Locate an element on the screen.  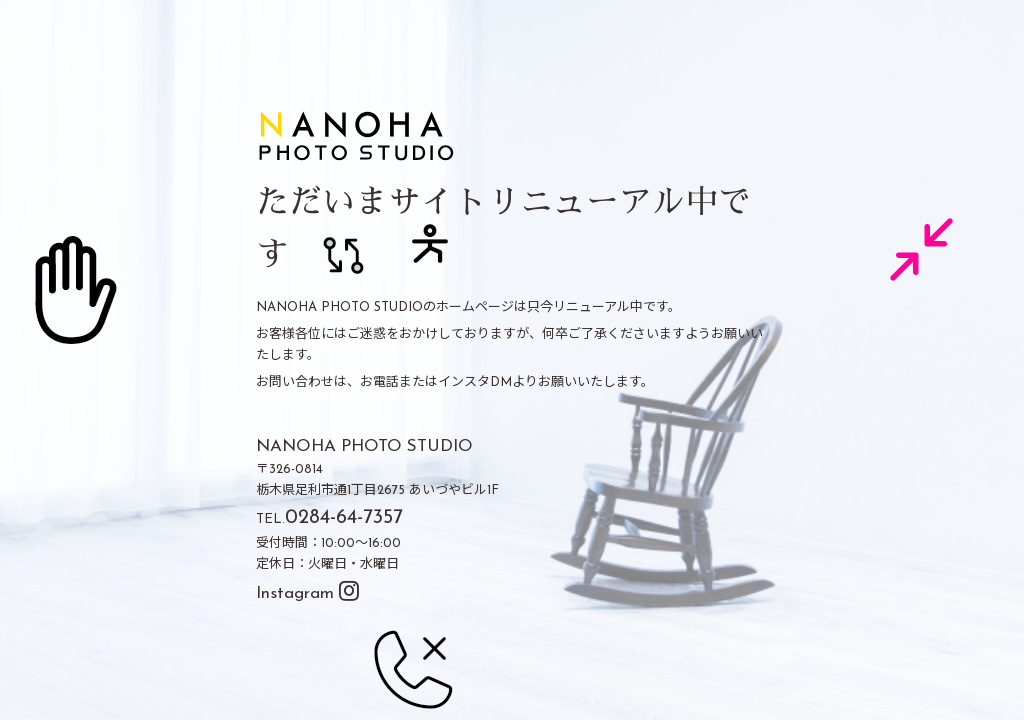
access tai chi or meditation exercises is located at coordinates (430, 245).